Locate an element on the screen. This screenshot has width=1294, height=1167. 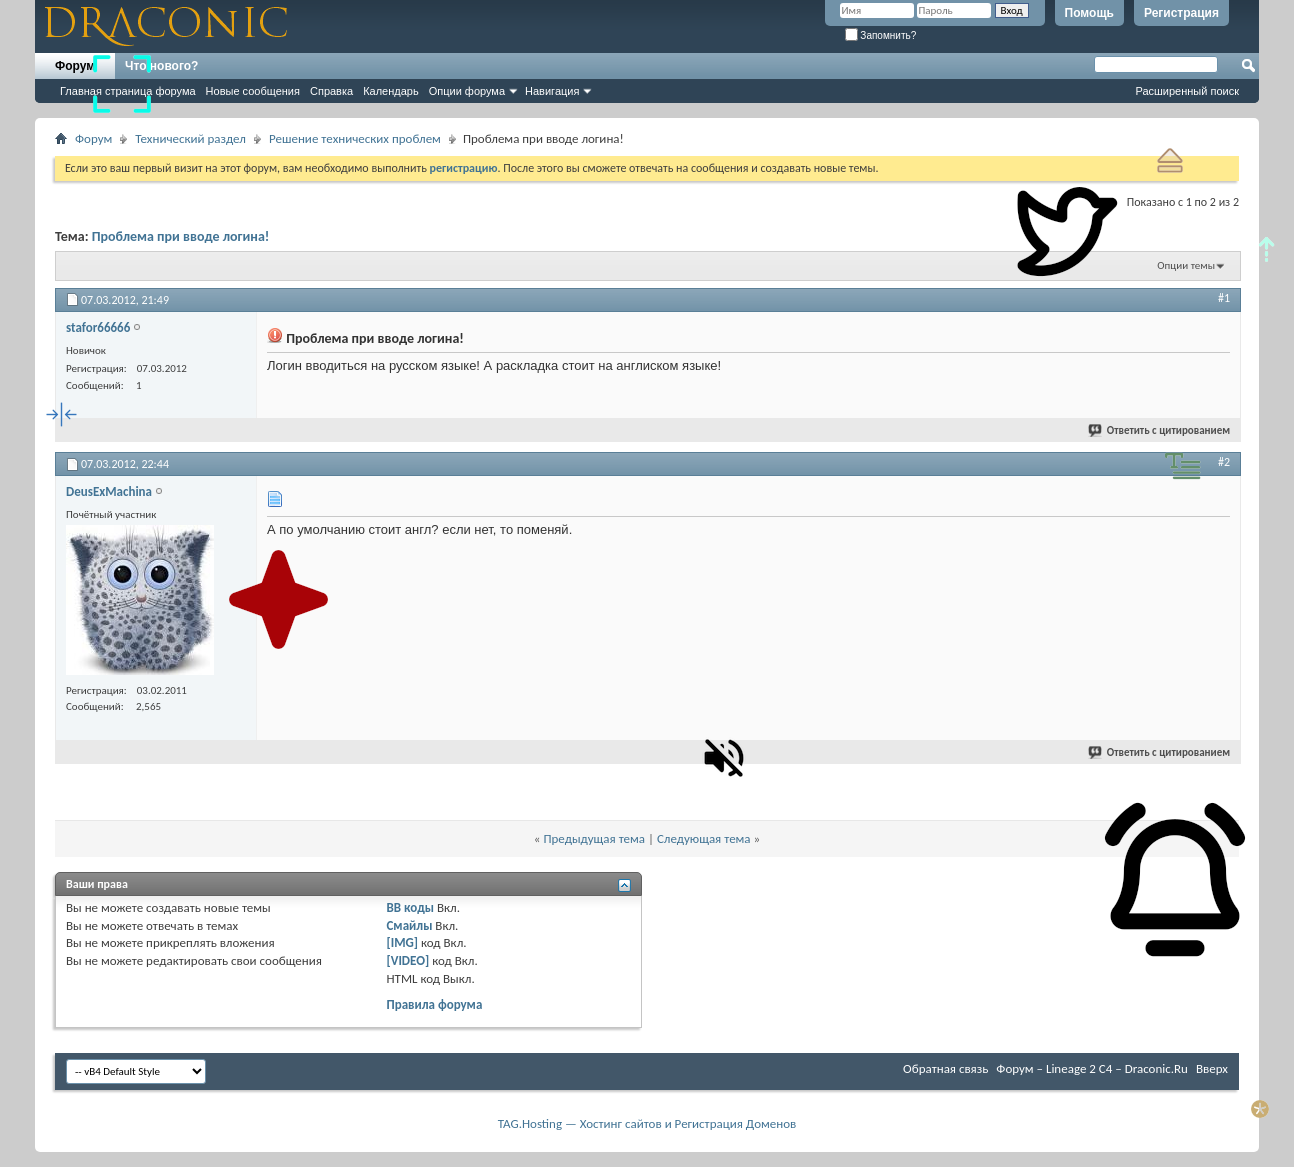
expand to fullscreen mode is located at coordinates (122, 84).